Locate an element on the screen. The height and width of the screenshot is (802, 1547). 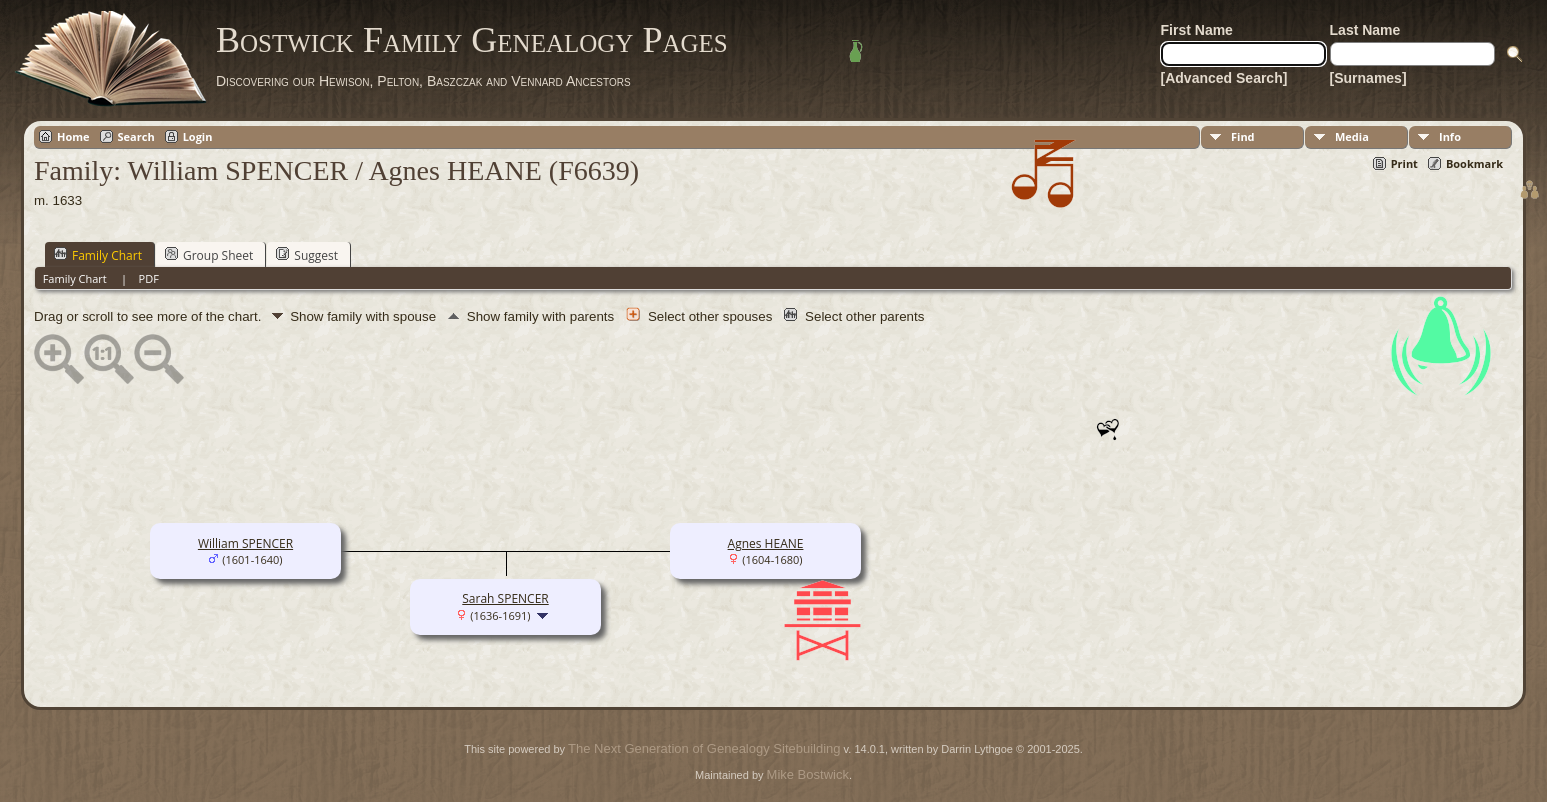
play a glitchy or distorted audio track is located at coordinates (1044, 174).